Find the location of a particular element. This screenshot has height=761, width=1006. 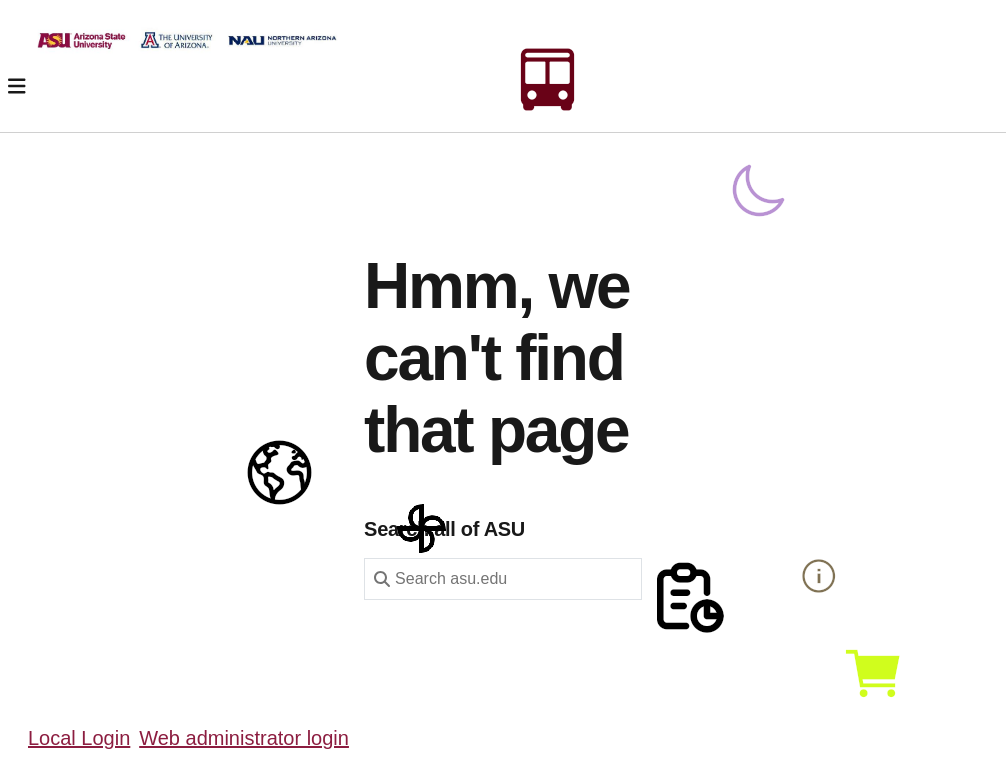

switch to global or worldwide view is located at coordinates (279, 472).